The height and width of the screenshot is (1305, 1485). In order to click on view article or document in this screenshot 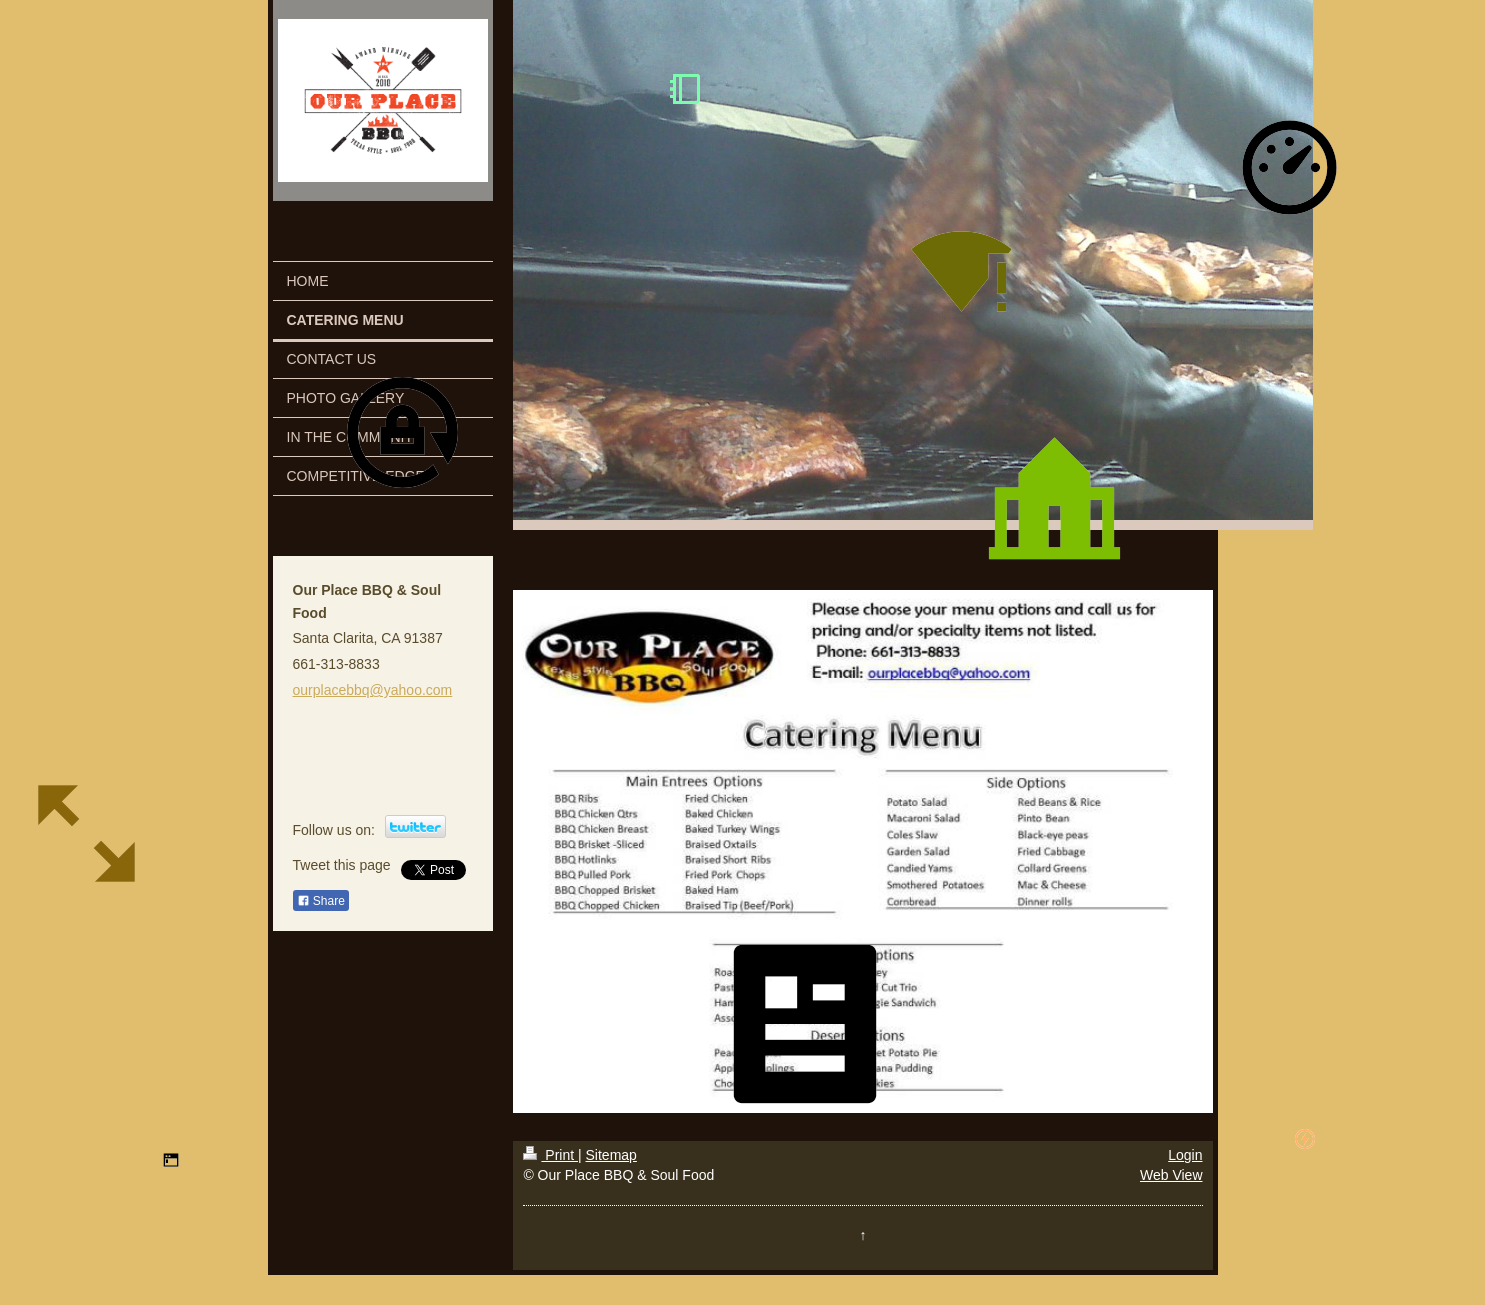, I will do `click(805, 1024)`.